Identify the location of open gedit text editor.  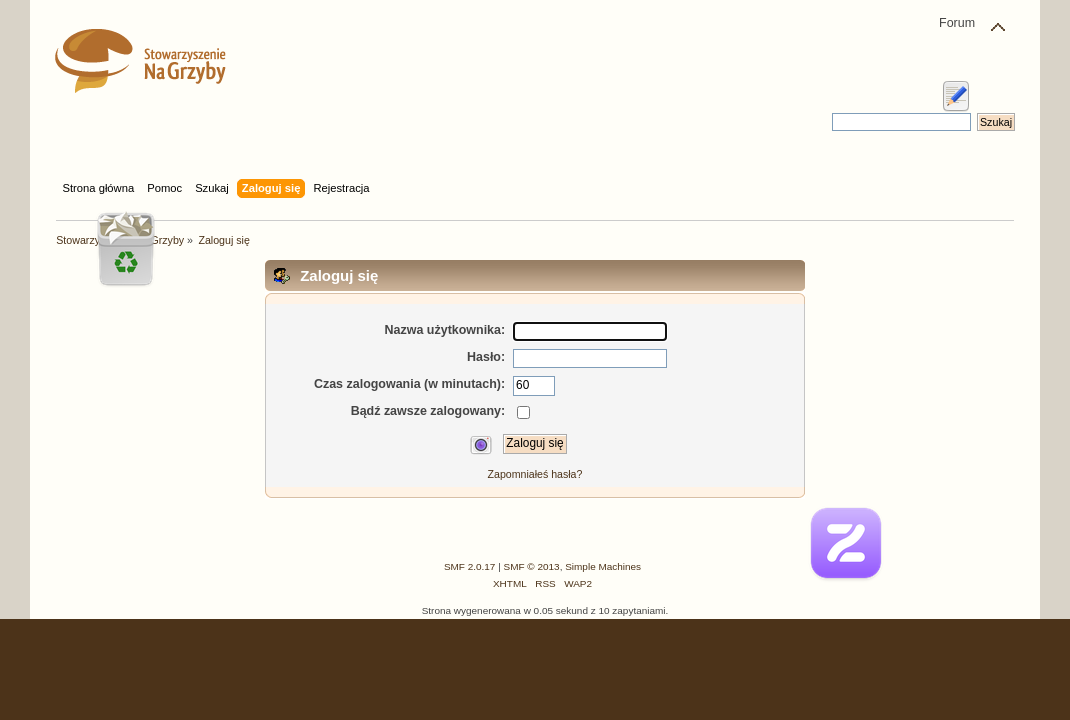
(956, 96).